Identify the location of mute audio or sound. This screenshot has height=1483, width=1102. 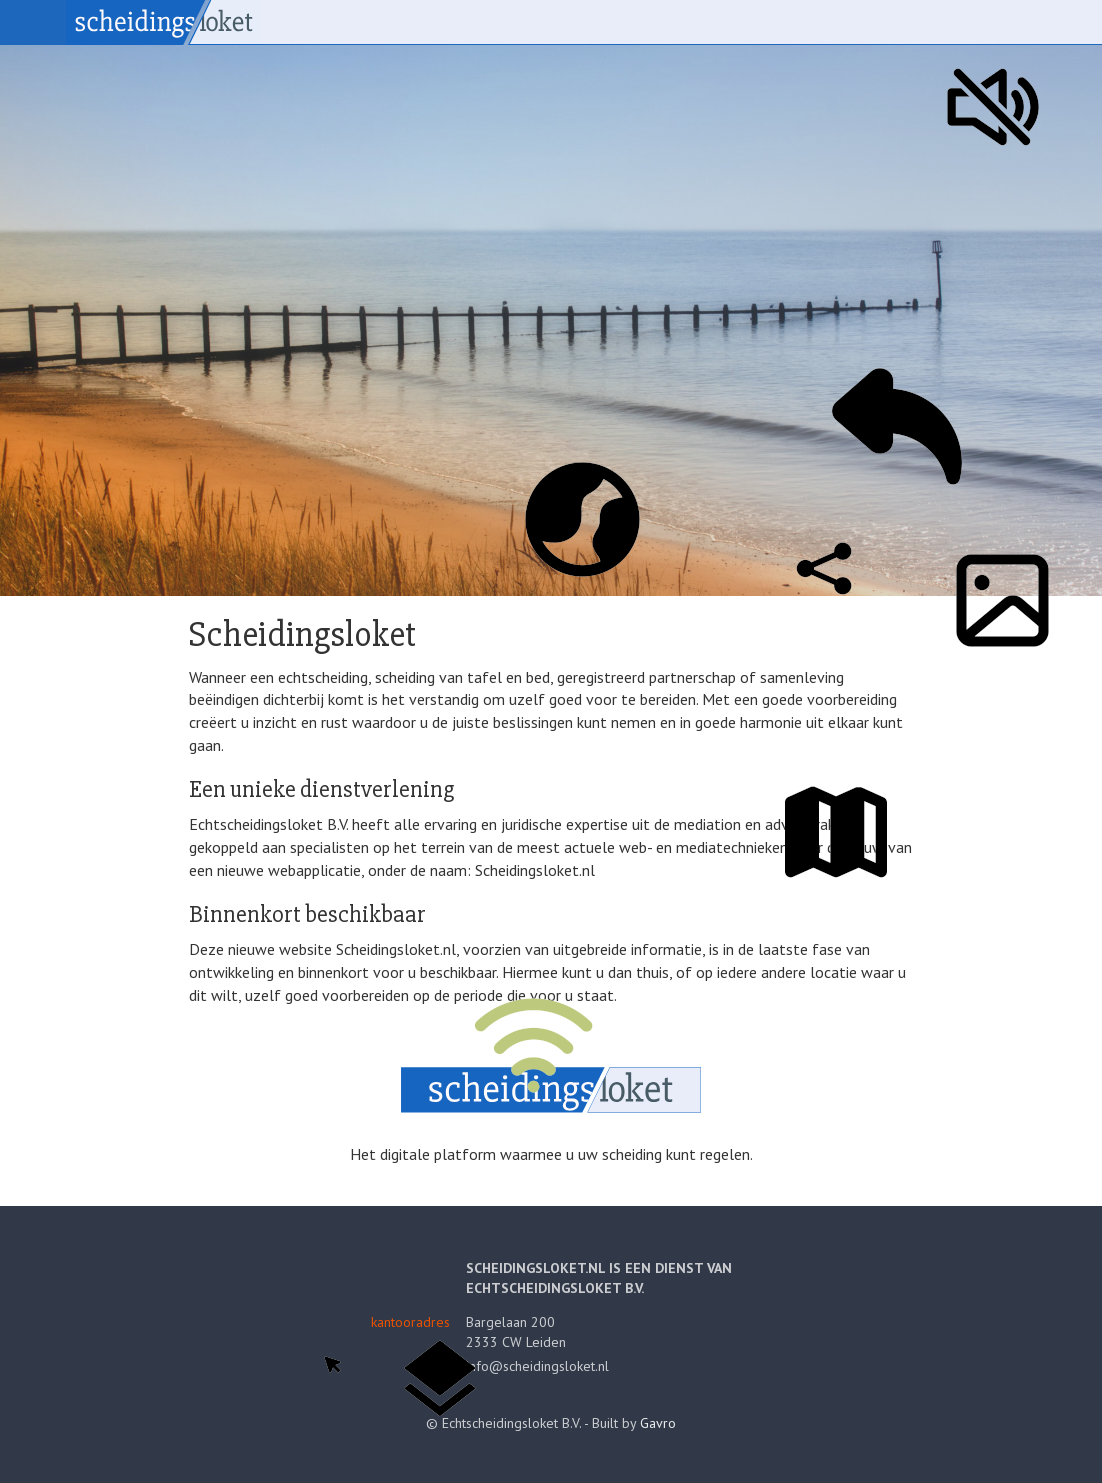
(992, 107).